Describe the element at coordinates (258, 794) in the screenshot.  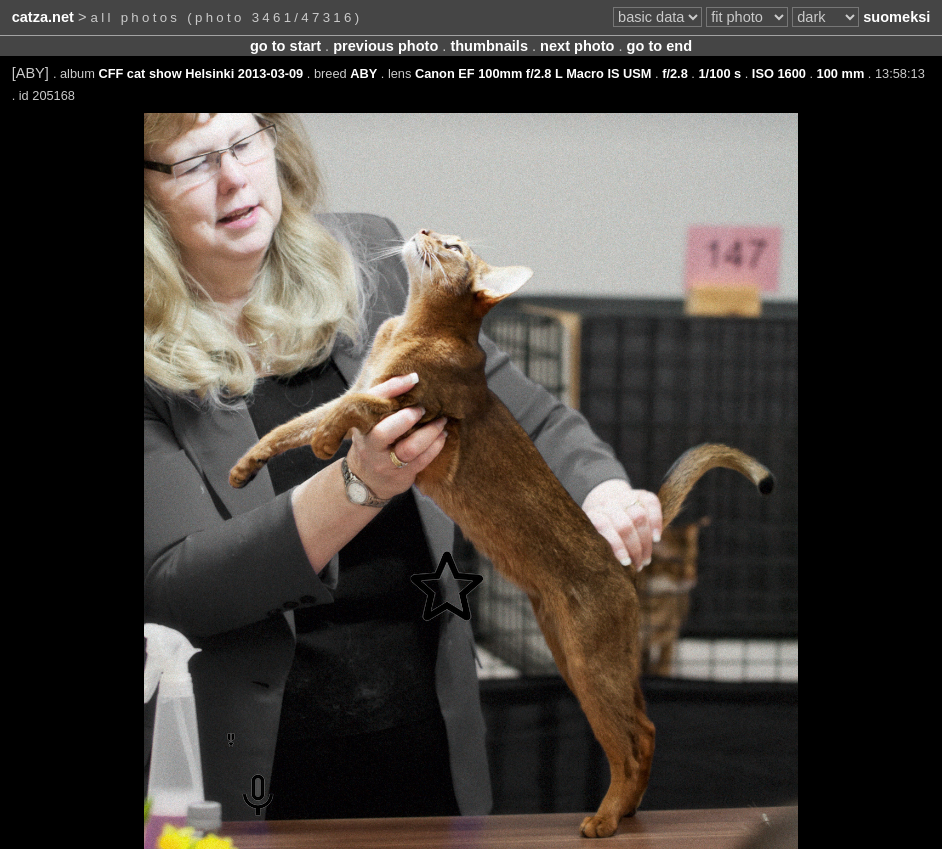
I see `tap to use voice input` at that location.